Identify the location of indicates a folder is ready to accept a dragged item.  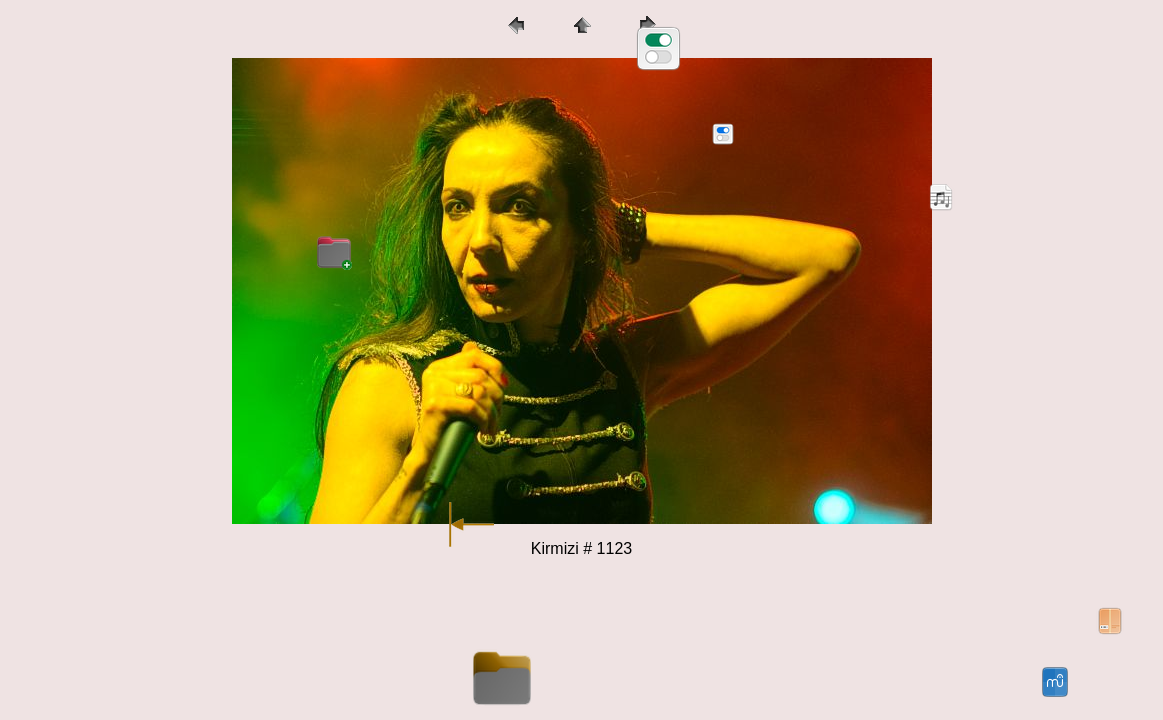
(502, 678).